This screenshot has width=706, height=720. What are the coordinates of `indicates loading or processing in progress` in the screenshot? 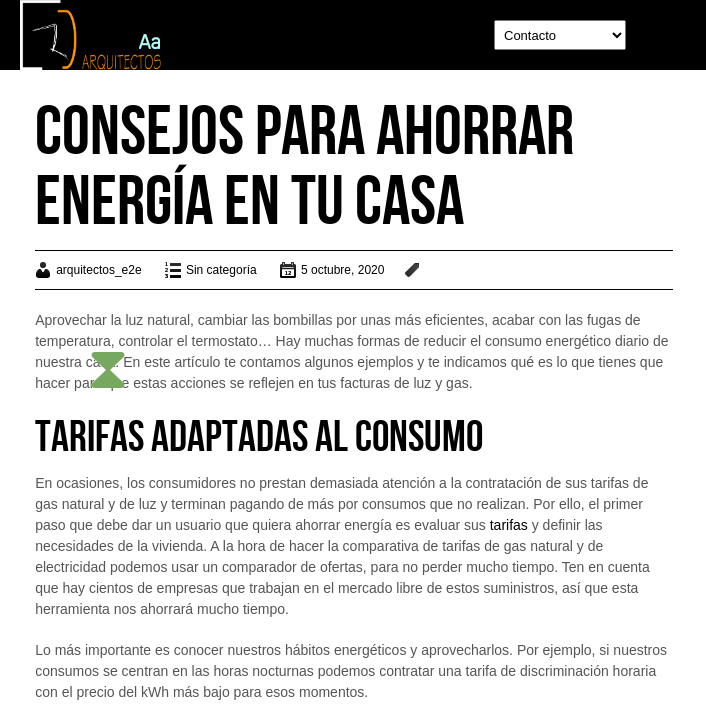 It's located at (108, 370).